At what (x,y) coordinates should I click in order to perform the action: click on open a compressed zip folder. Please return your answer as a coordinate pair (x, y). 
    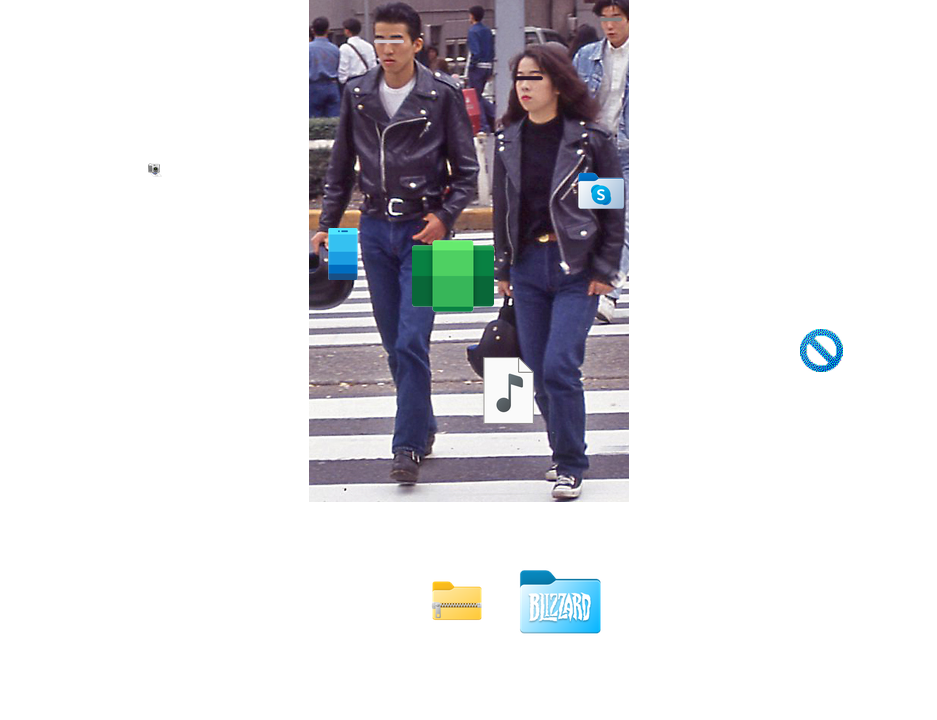
    Looking at the image, I should click on (457, 602).